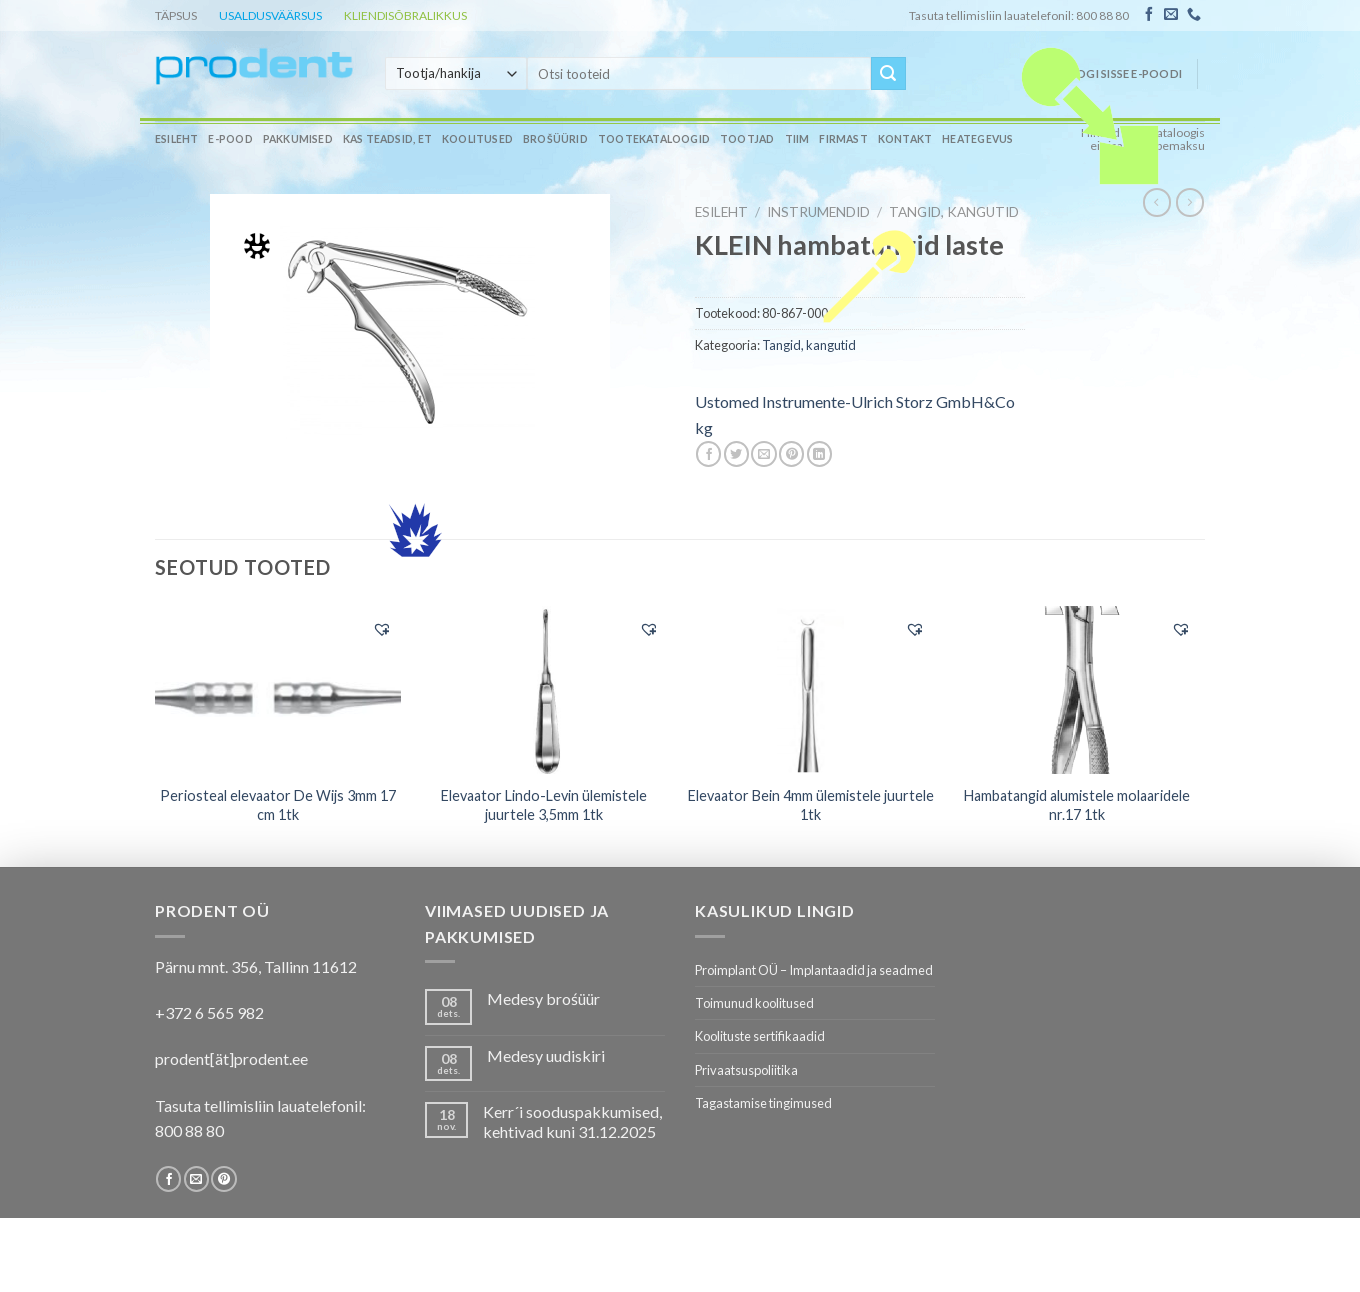  Describe the element at coordinates (257, 246) in the screenshot. I see `decorative abstract game element or badge` at that location.